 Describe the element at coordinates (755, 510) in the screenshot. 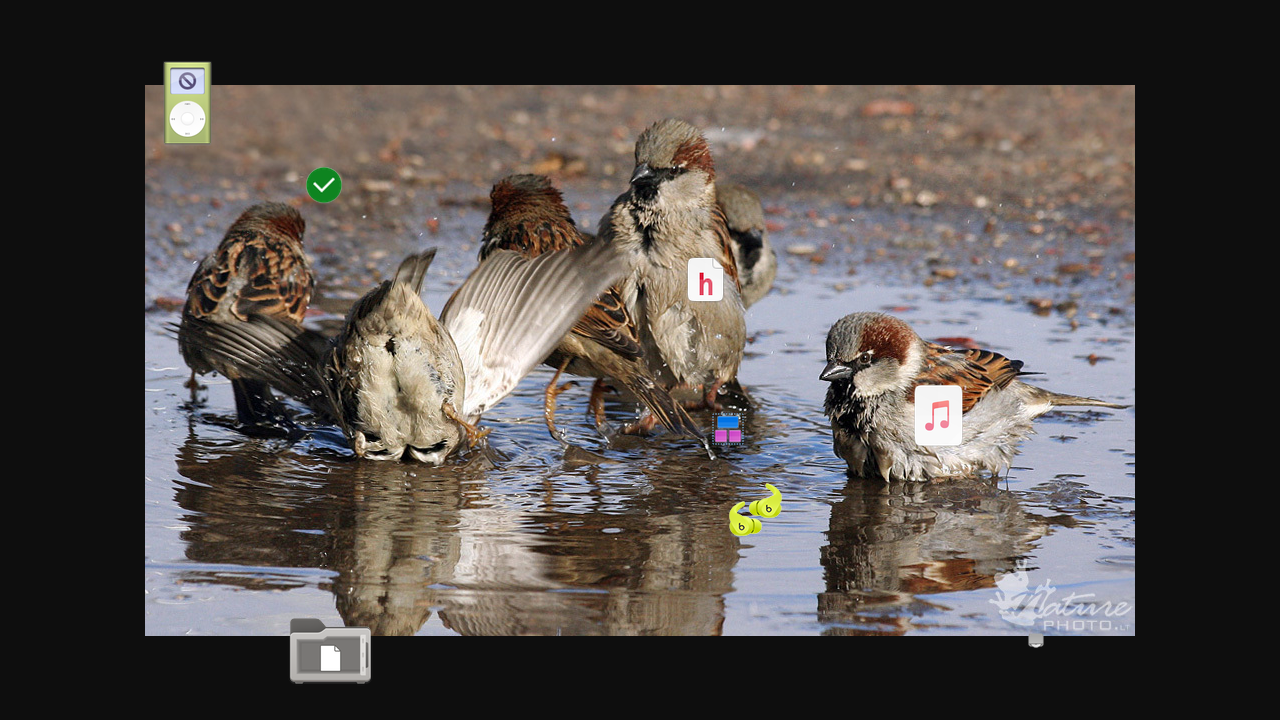

I see `beats fit pro earbuds in volt yellow` at that location.